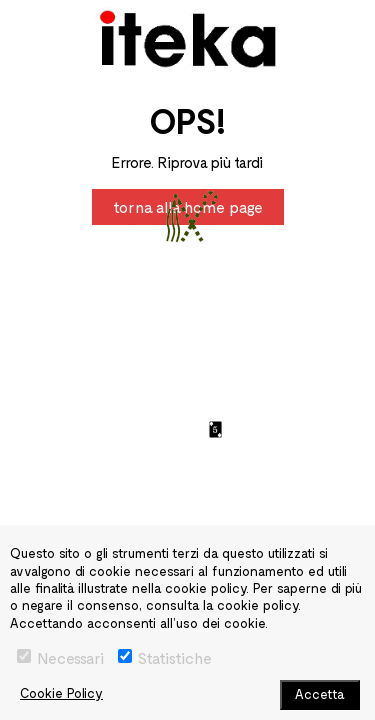 Image resolution: width=375 pixels, height=720 pixels. Describe the element at coordinates (215, 429) in the screenshot. I see `five of spades playing card` at that location.